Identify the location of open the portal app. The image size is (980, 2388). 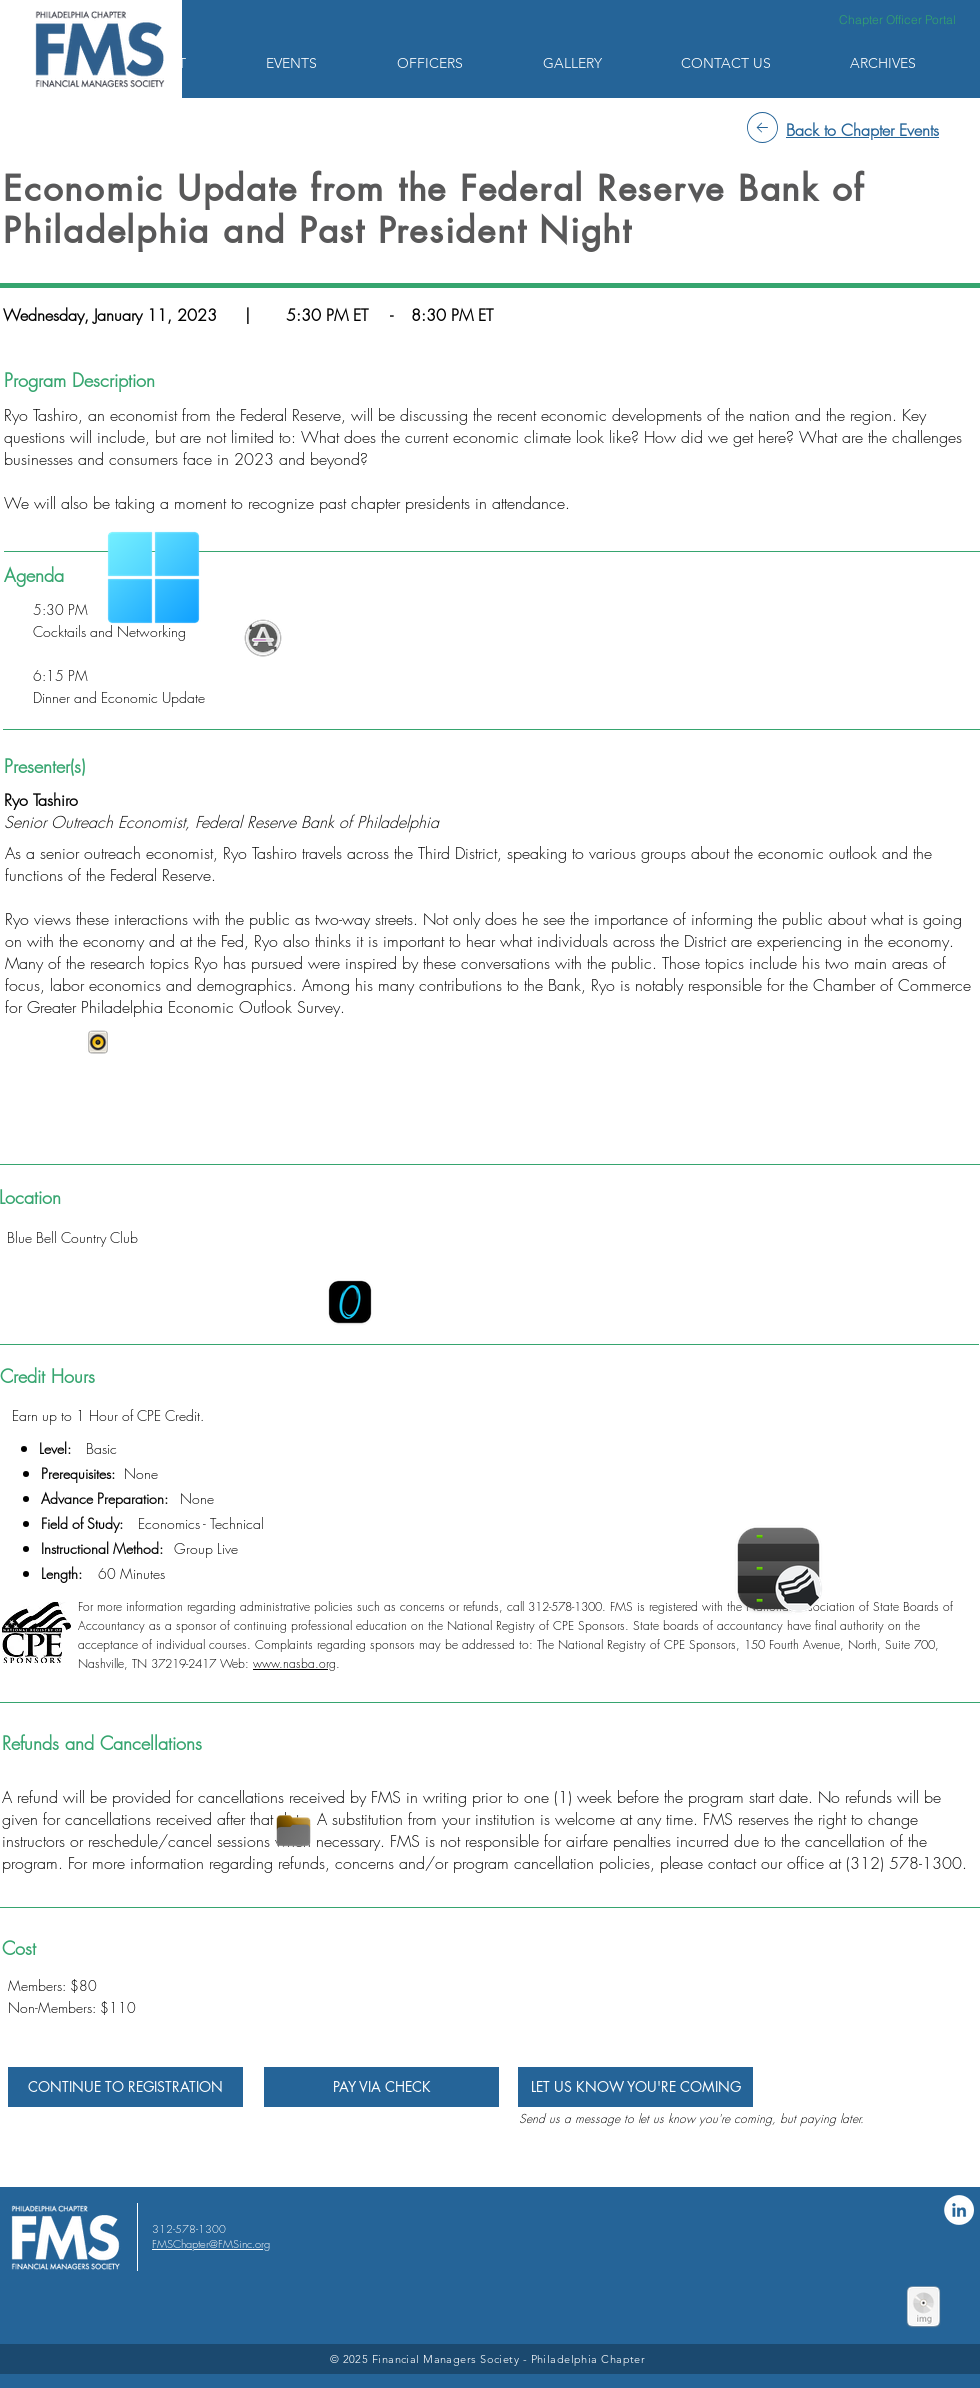
(350, 1302).